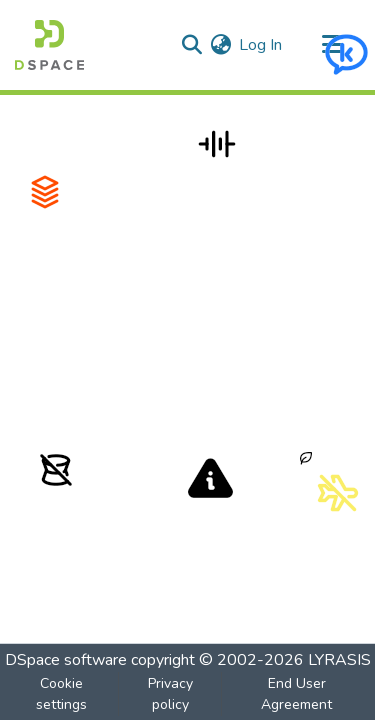  I want to click on view battery circuit or power connection status, so click(217, 144).